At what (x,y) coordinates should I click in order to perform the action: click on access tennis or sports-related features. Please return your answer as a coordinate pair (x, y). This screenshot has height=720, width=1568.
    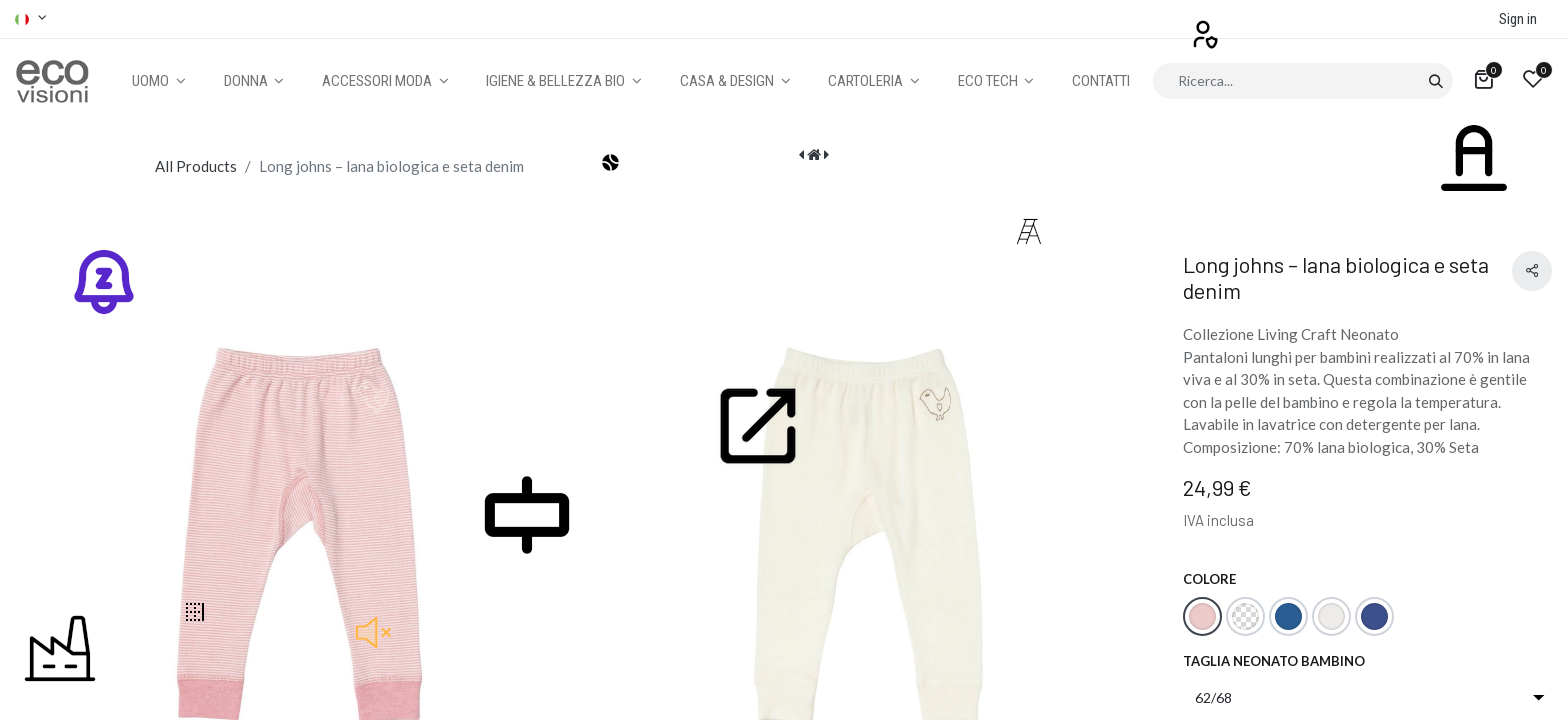
    Looking at the image, I should click on (610, 162).